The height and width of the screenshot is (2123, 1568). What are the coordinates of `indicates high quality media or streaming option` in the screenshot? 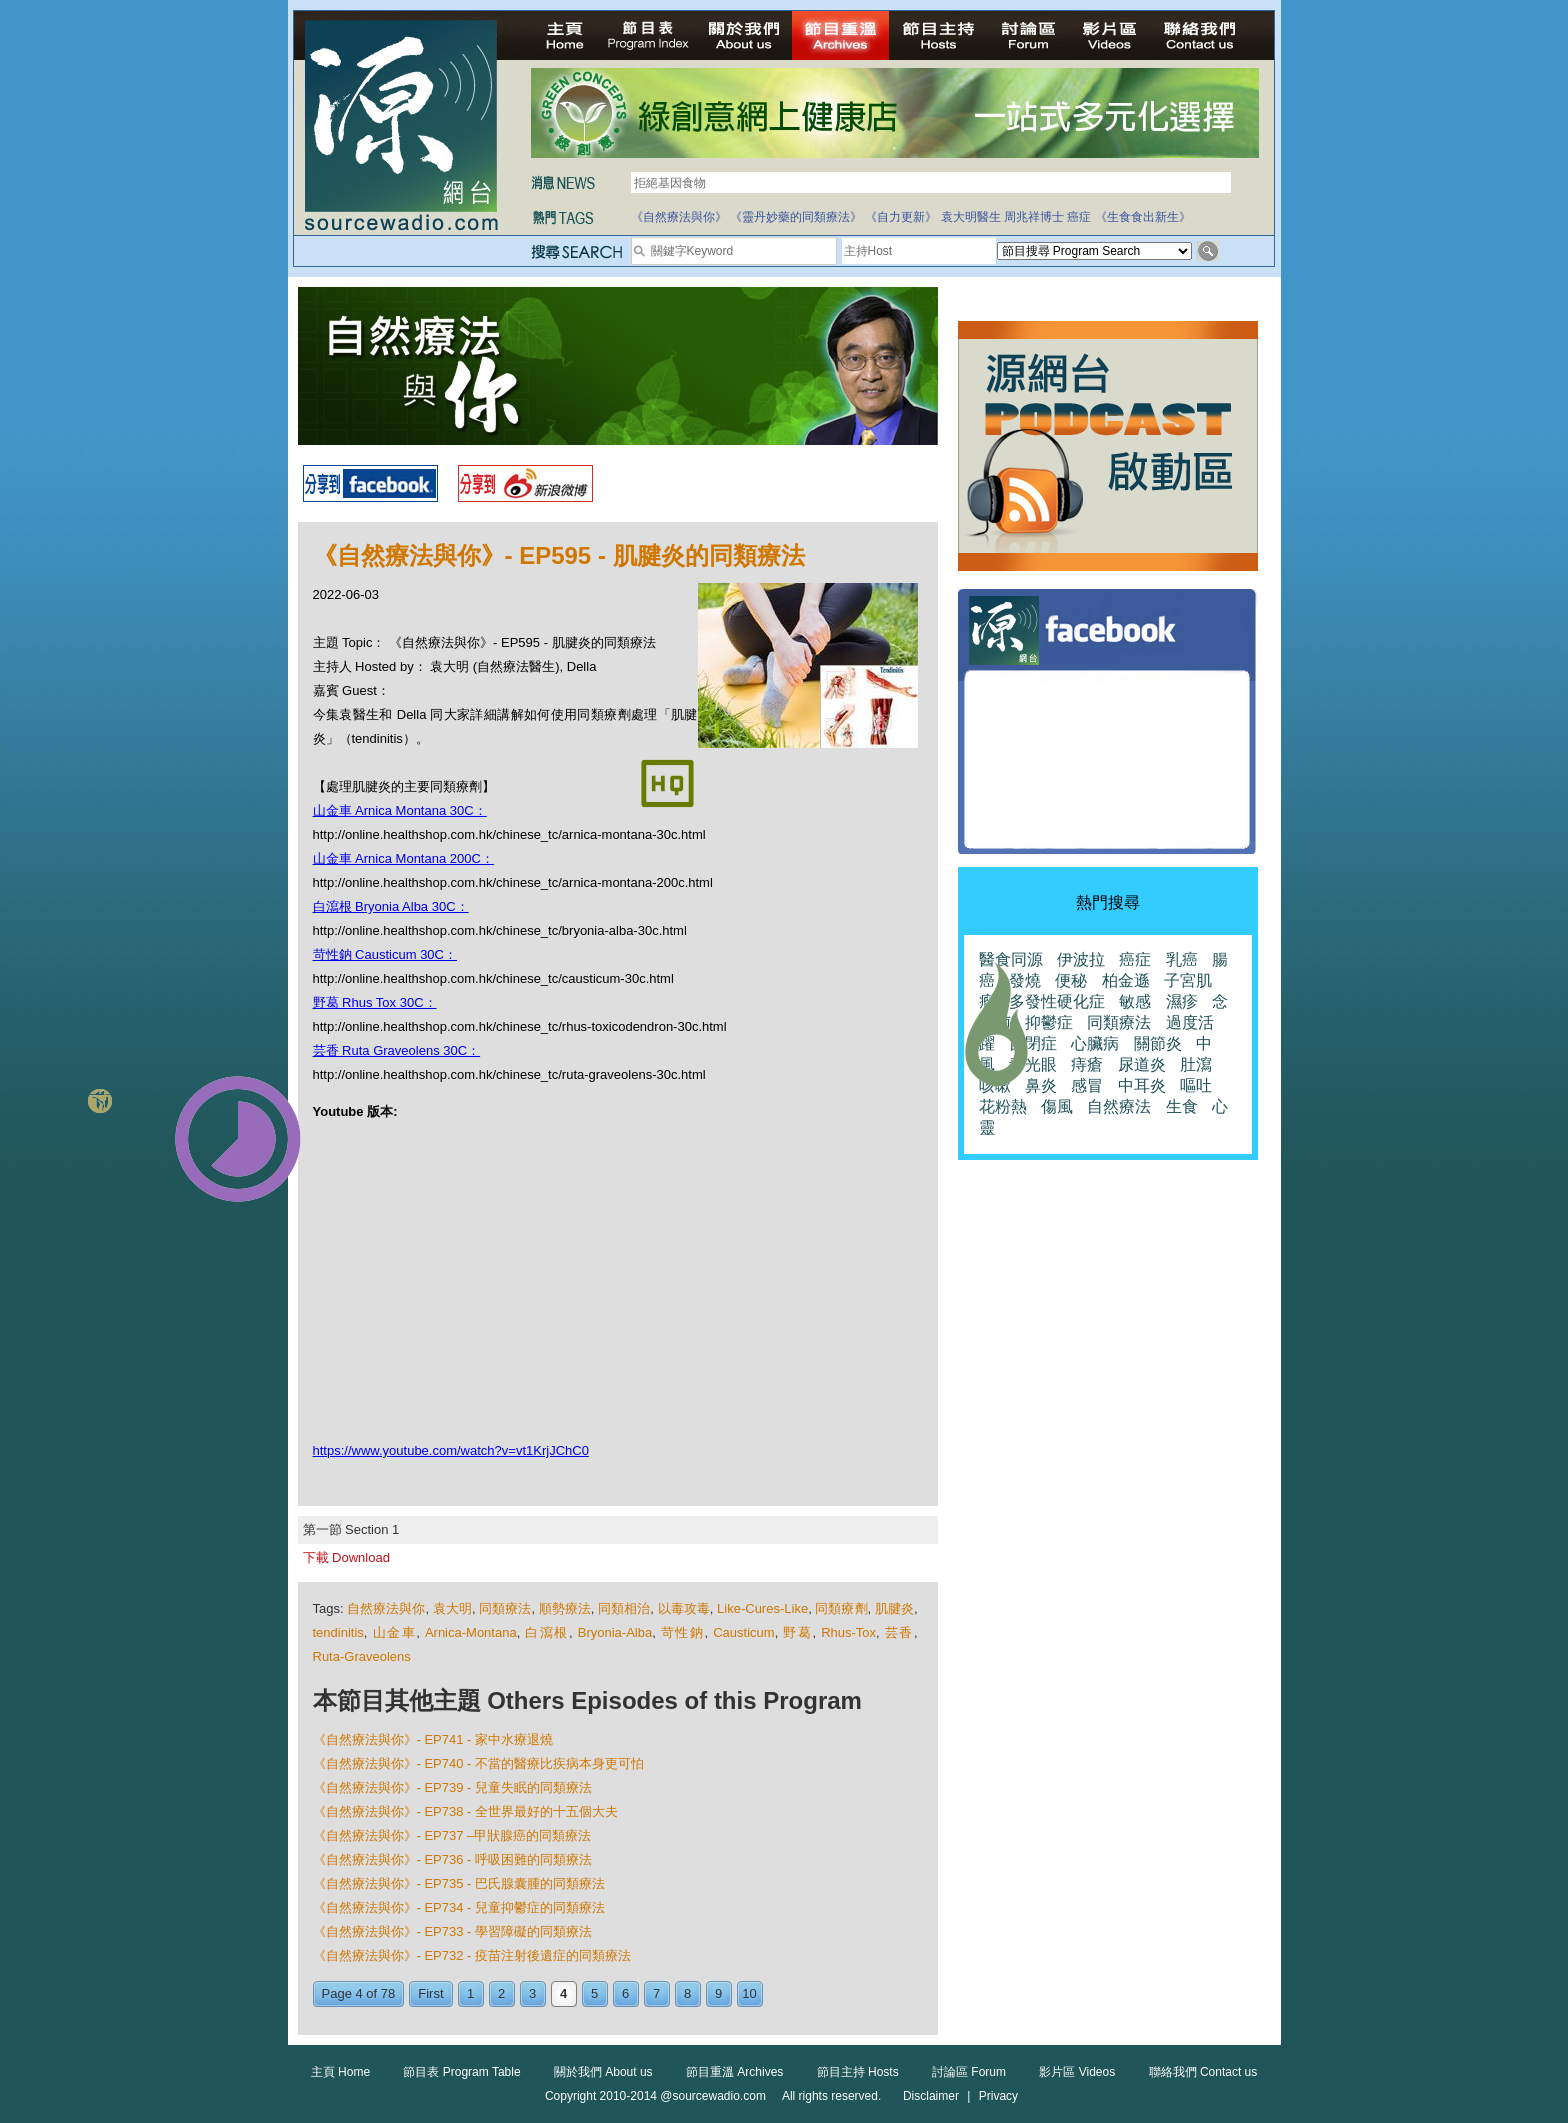 It's located at (667, 783).